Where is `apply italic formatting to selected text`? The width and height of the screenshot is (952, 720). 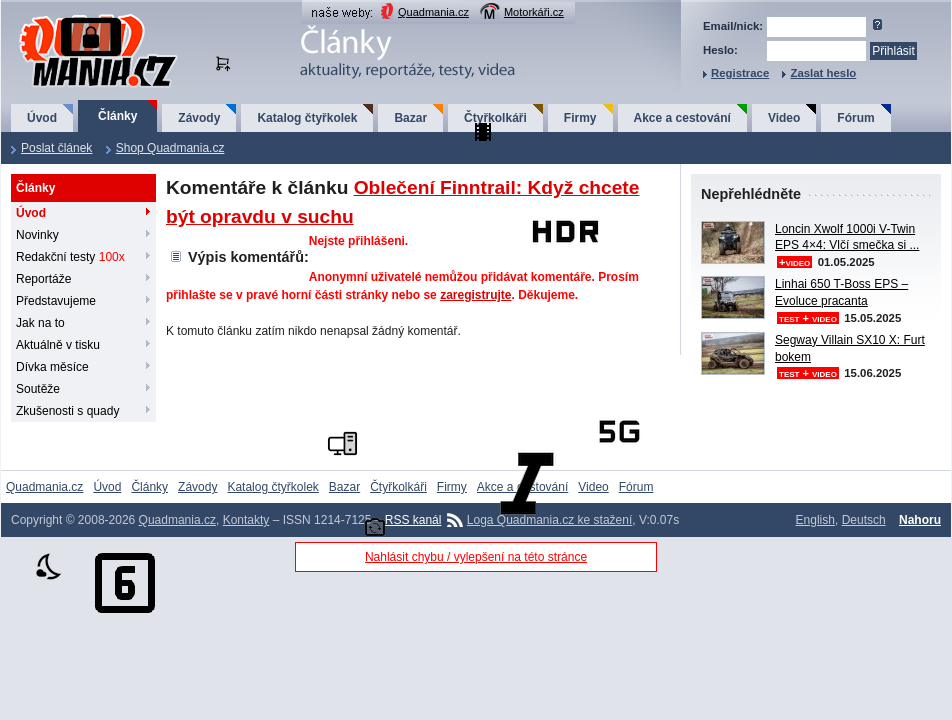
apply italic formatting to selected text is located at coordinates (527, 488).